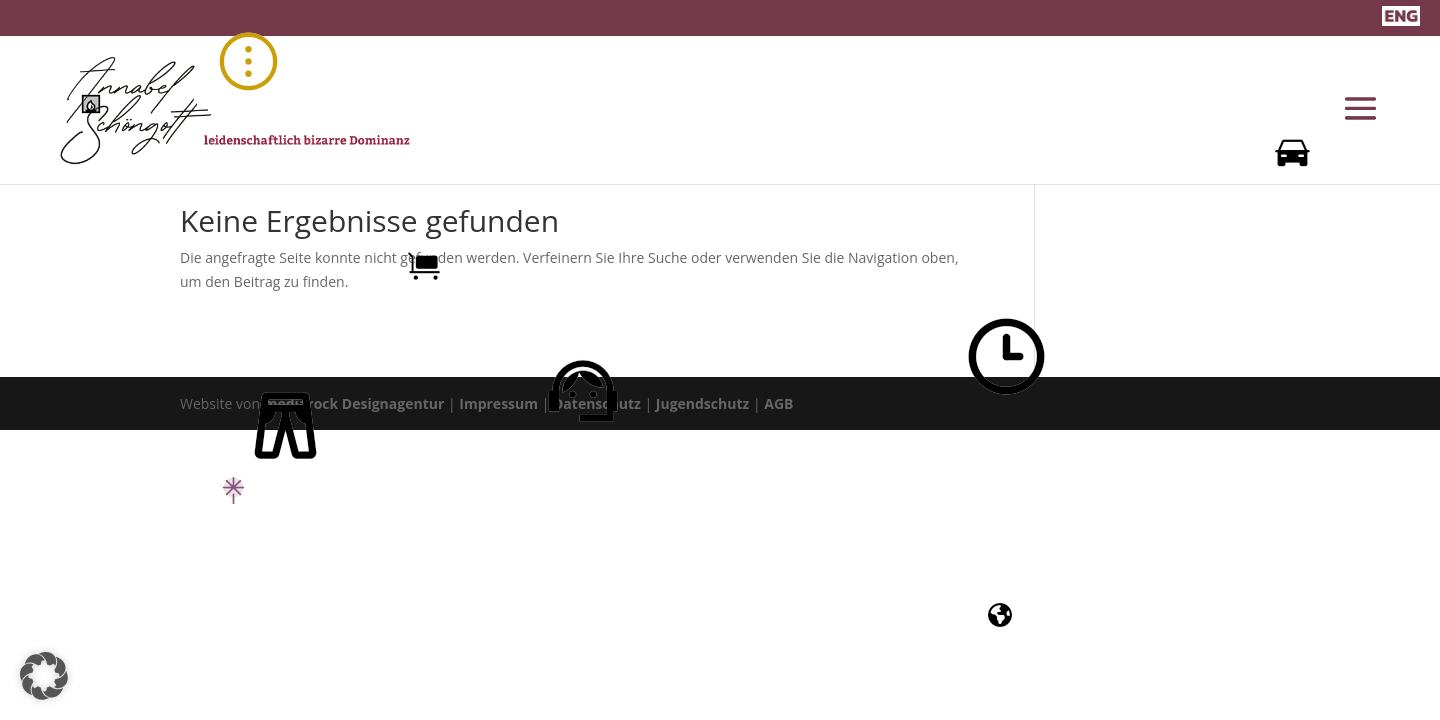 The width and height of the screenshot is (1440, 720). I want to click on visit linktree profile, so click(233, 490).